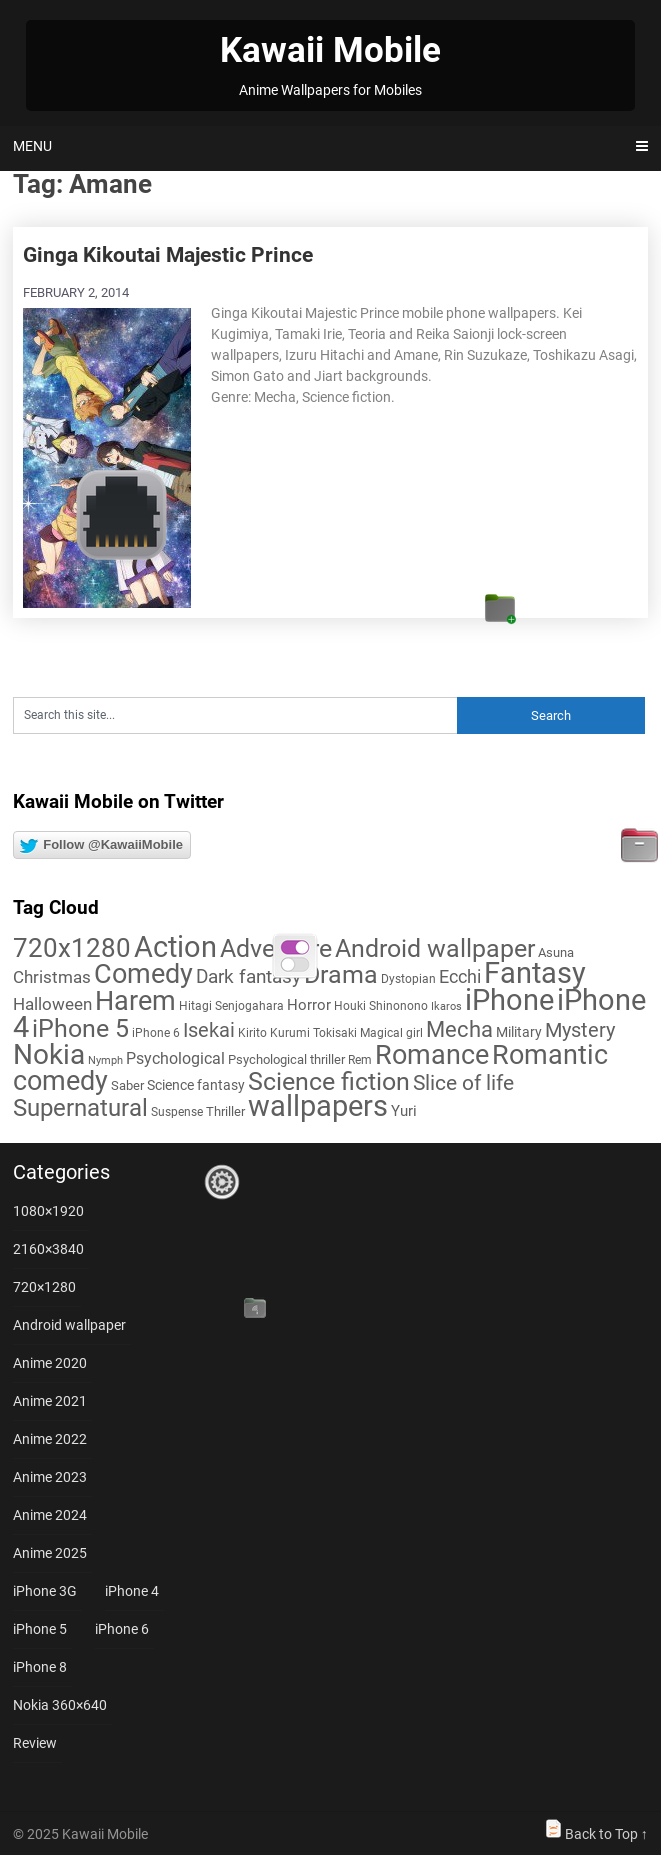  I want to click on configure DSL network connection settings, so click(121, 516).